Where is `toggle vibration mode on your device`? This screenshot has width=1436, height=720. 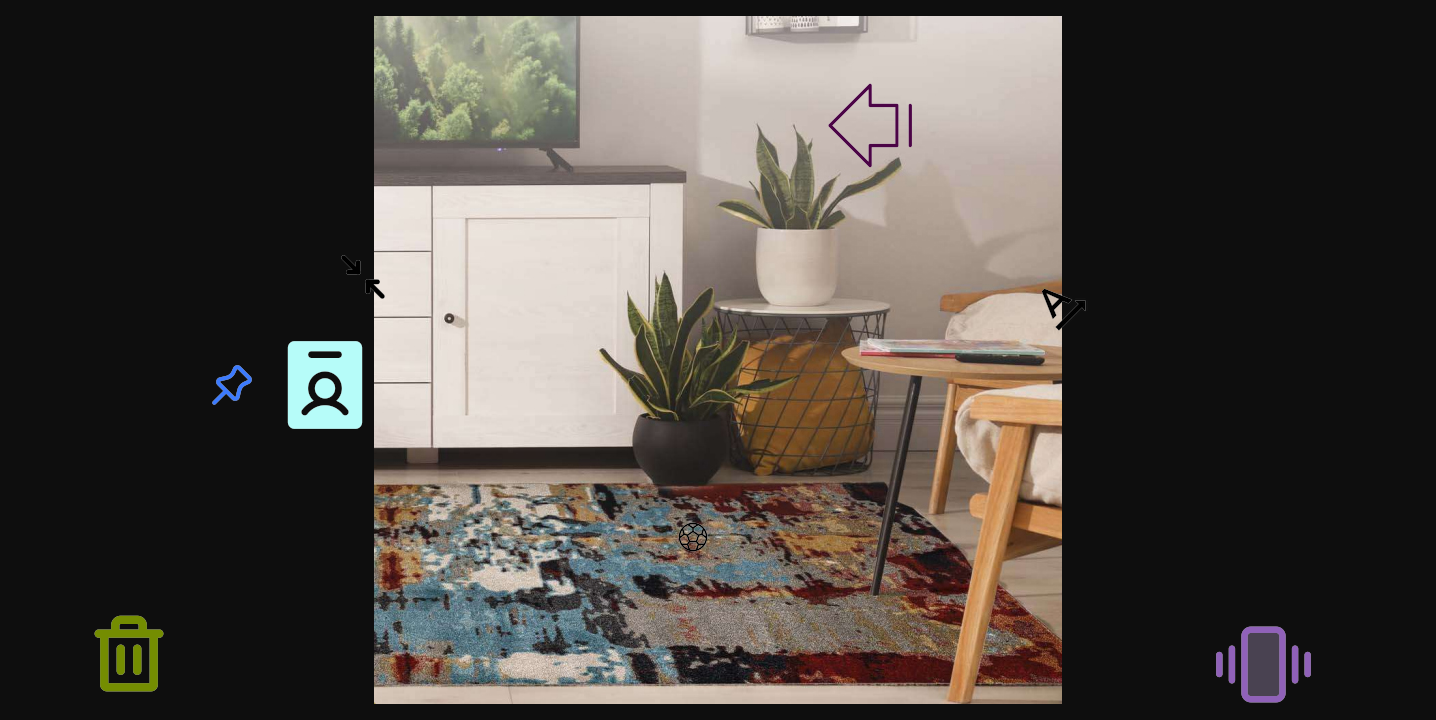
toggle vibration mode on your device is located at coordinates (1263, 664).